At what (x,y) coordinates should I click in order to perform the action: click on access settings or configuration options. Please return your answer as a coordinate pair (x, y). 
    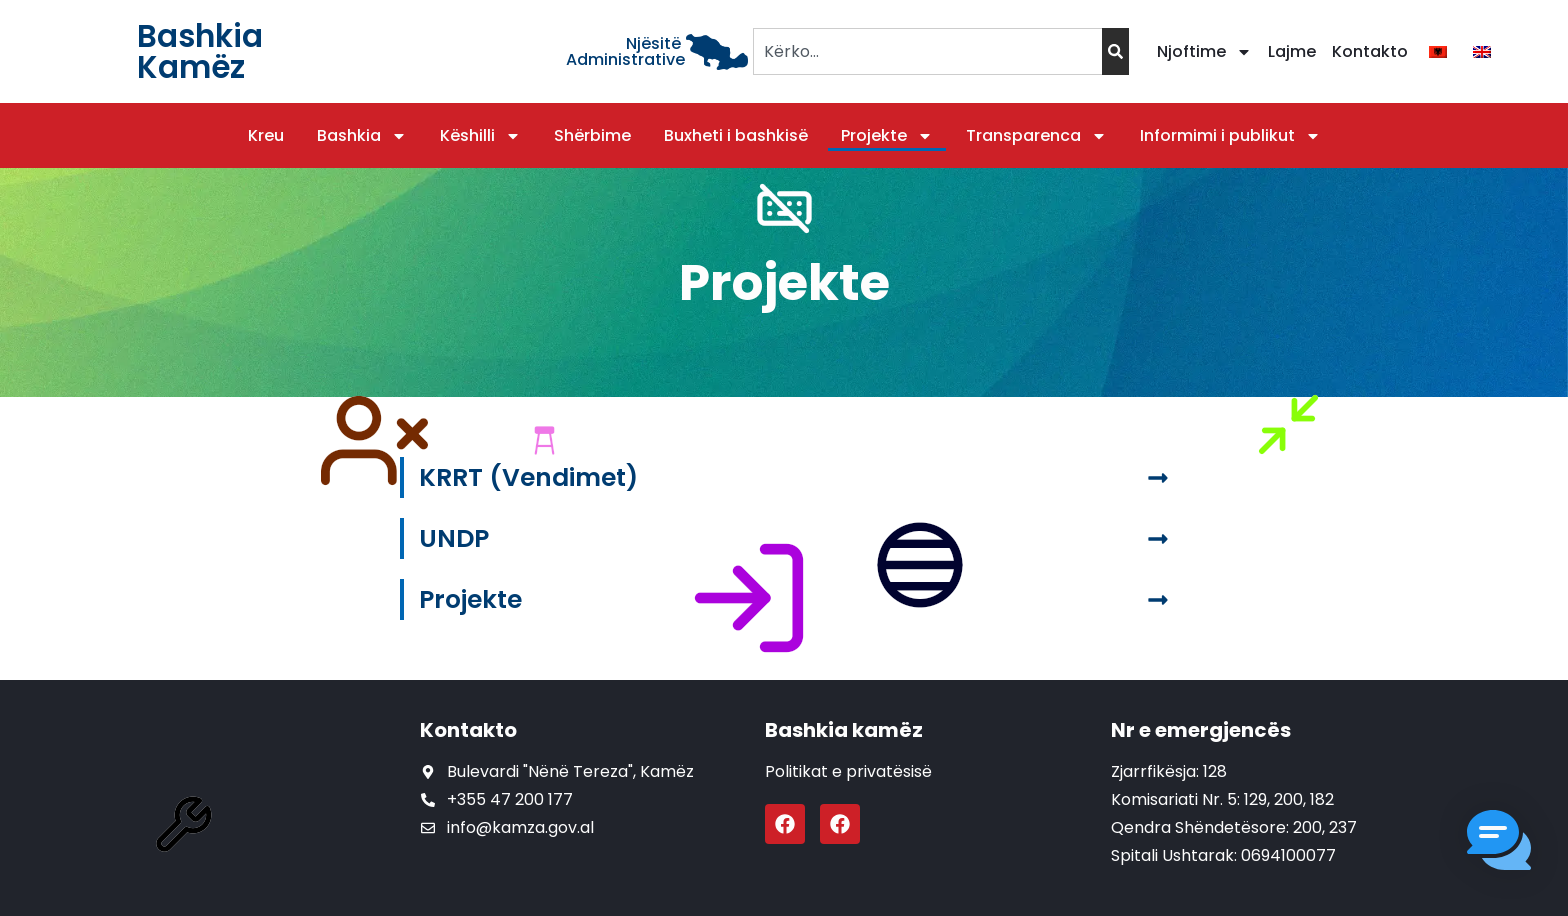
    Looking at the image, I should click on (182, 825).